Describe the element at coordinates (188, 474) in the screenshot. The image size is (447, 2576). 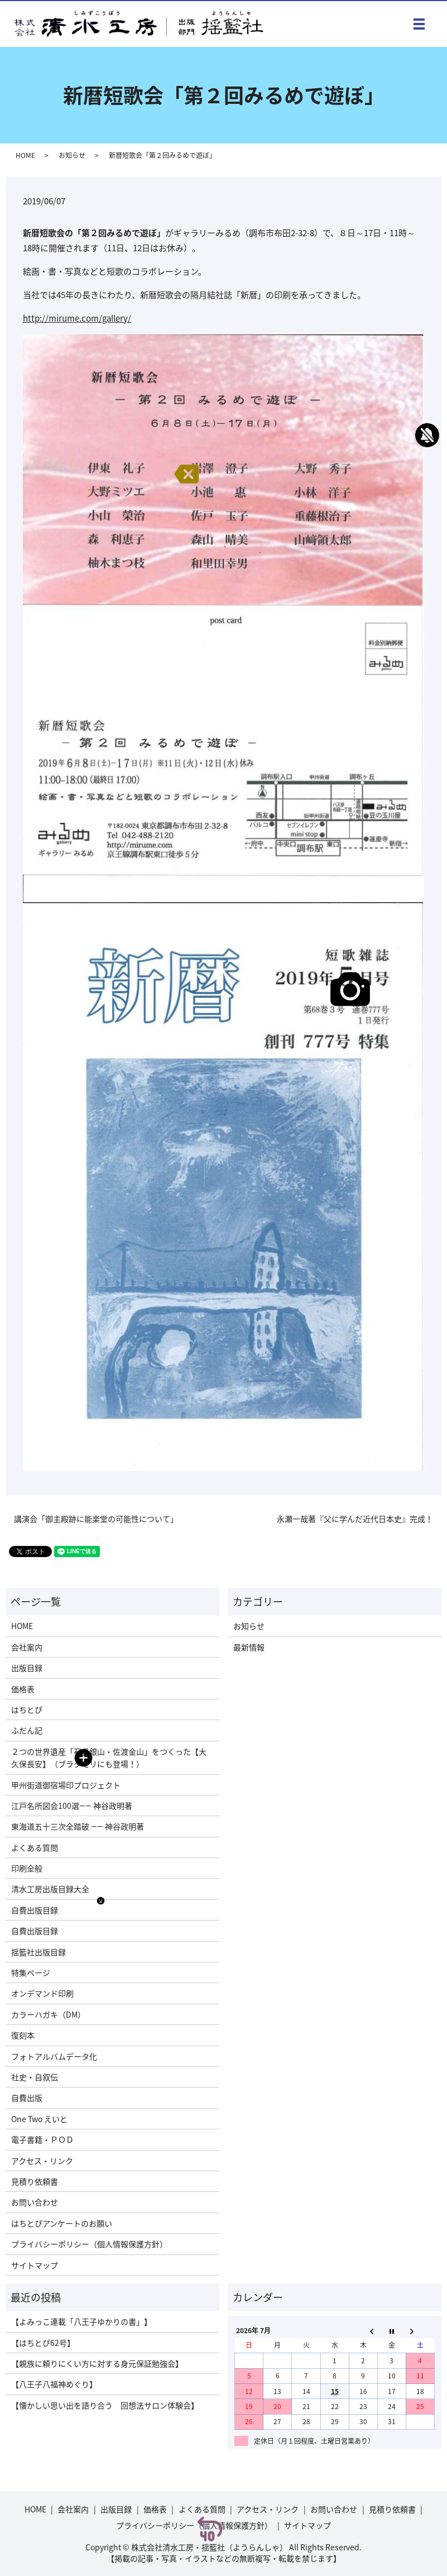
I see `delete the last character entered` at that location.